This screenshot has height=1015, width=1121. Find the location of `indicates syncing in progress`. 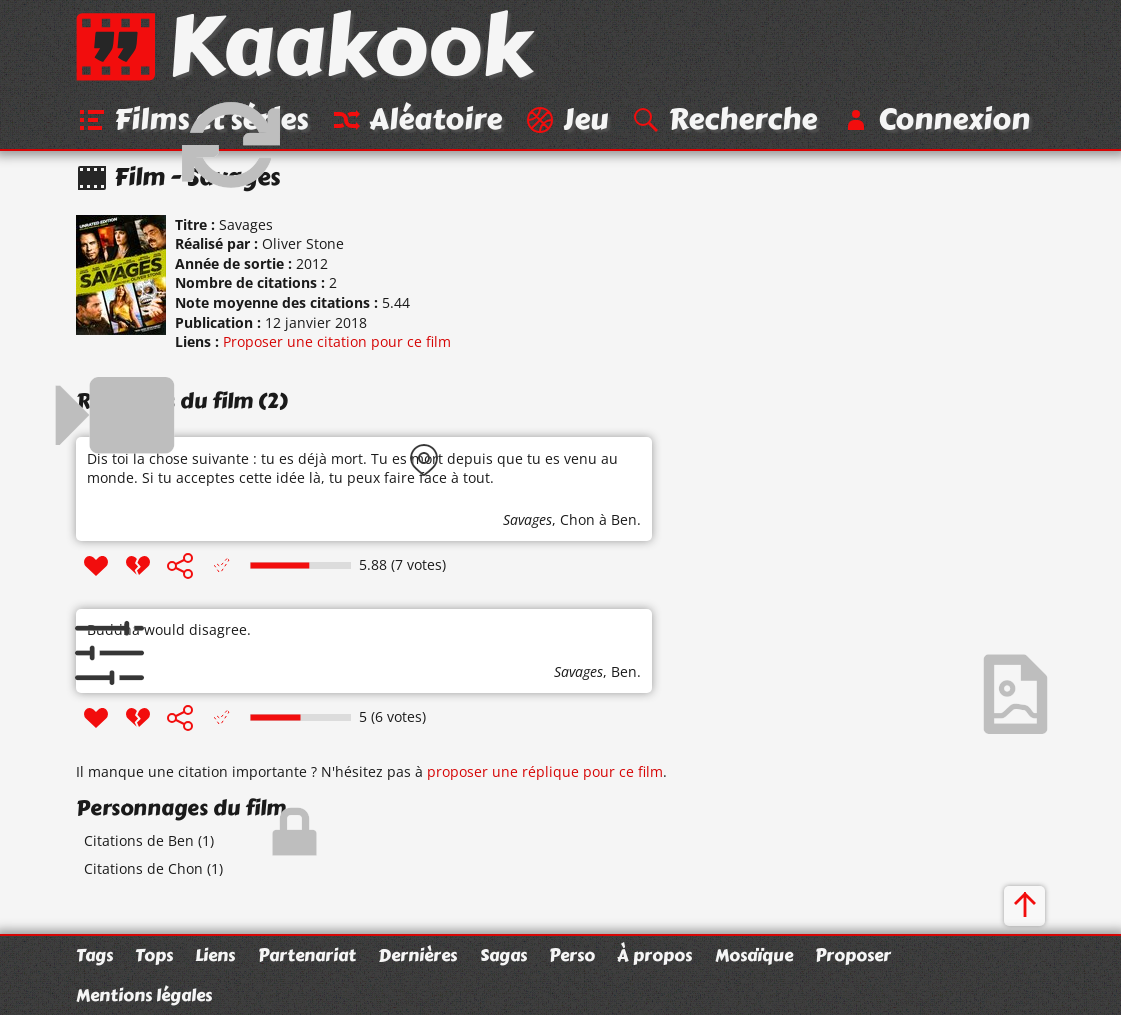

indicates syncing in progress is located at coordinates (231, 145).